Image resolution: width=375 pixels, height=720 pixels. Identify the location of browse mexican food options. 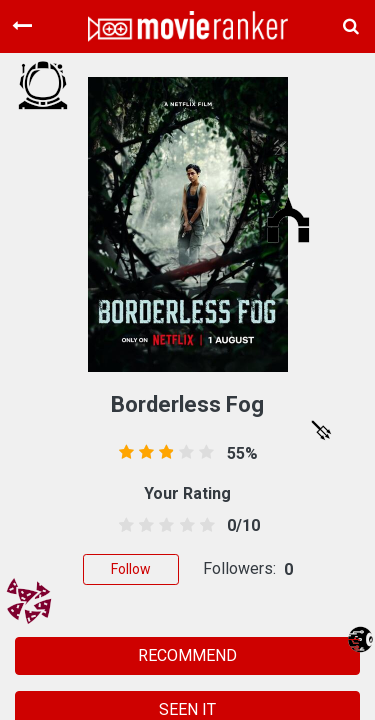
(29, 601).